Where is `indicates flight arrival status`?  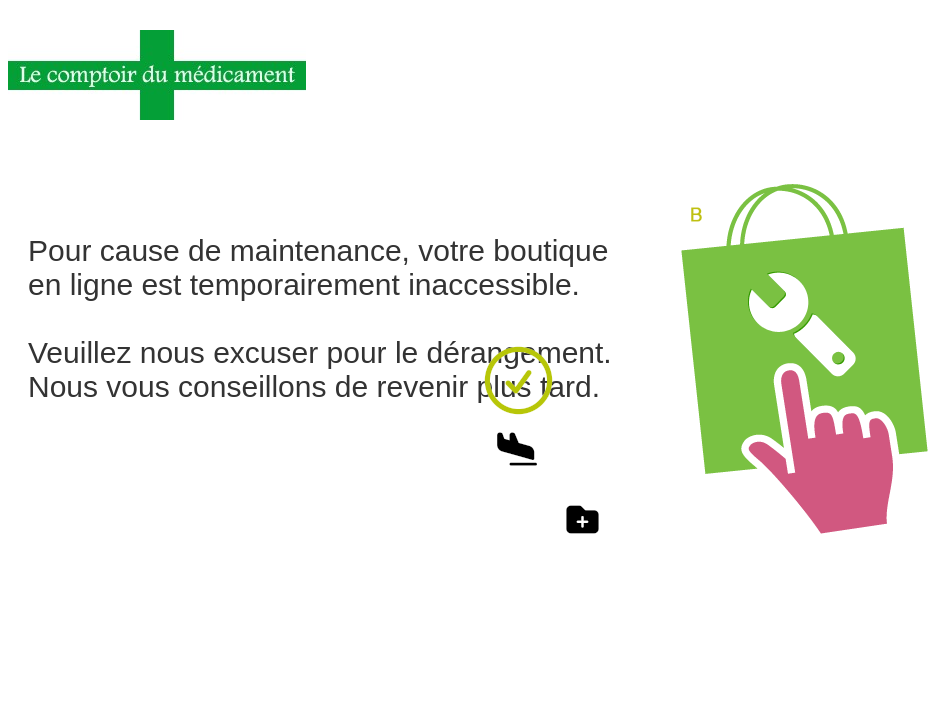 indicates flight arrival status is located at coordinates (515, 449).